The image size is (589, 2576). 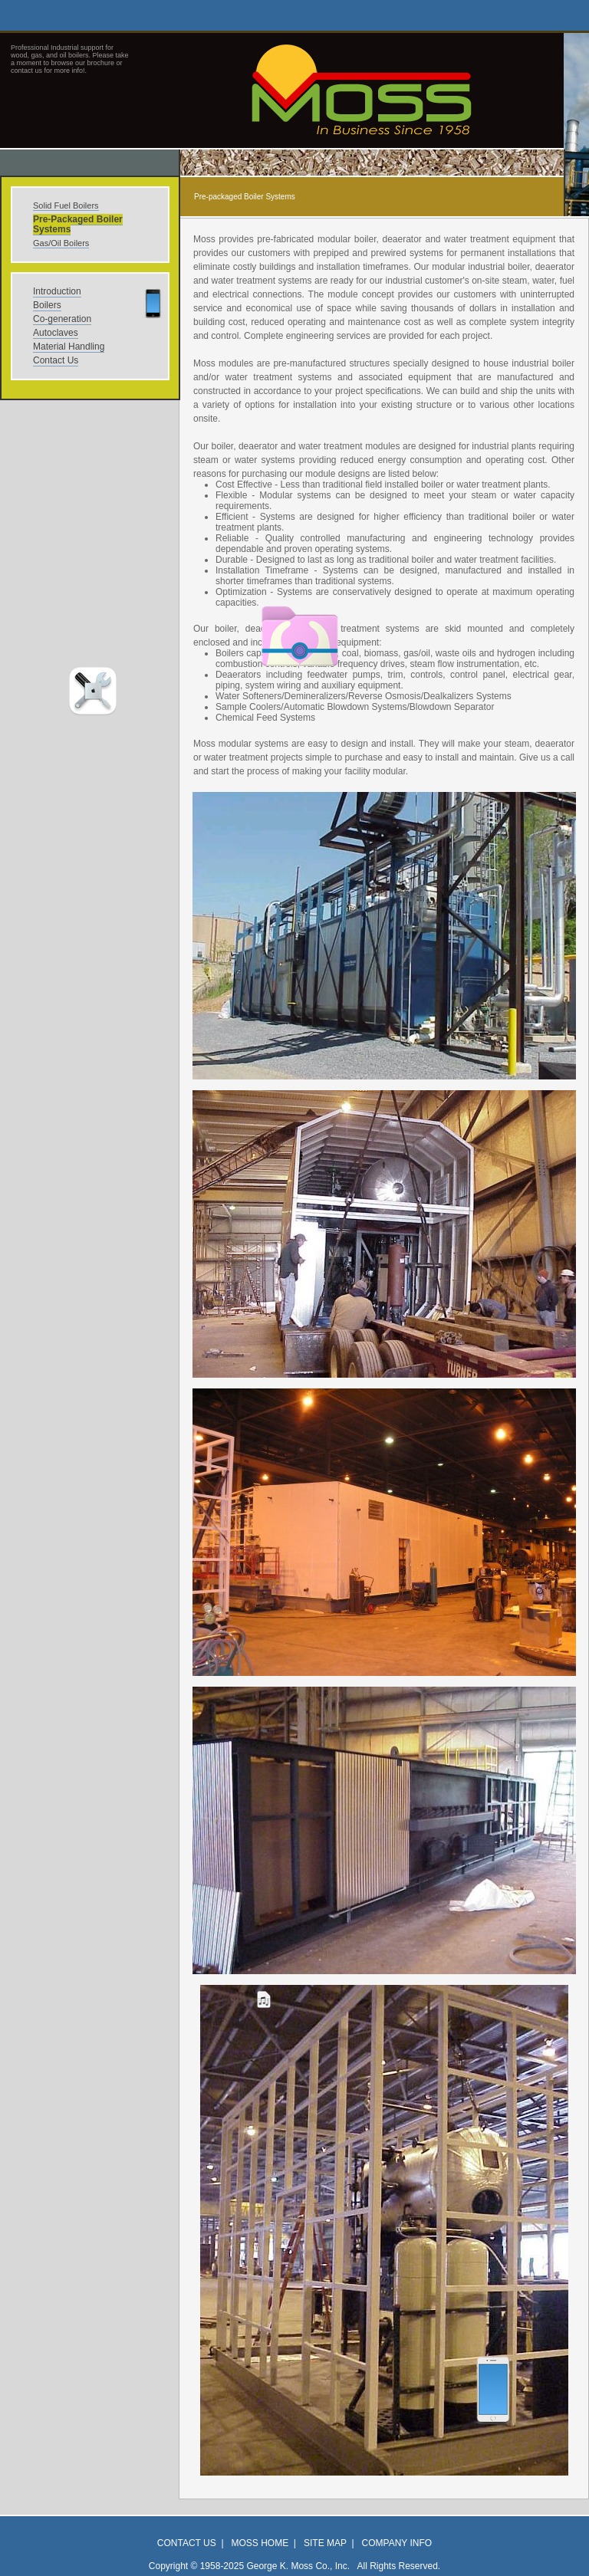 I want to click on manage expansion card and slot settings, so click(x=93, y=691).